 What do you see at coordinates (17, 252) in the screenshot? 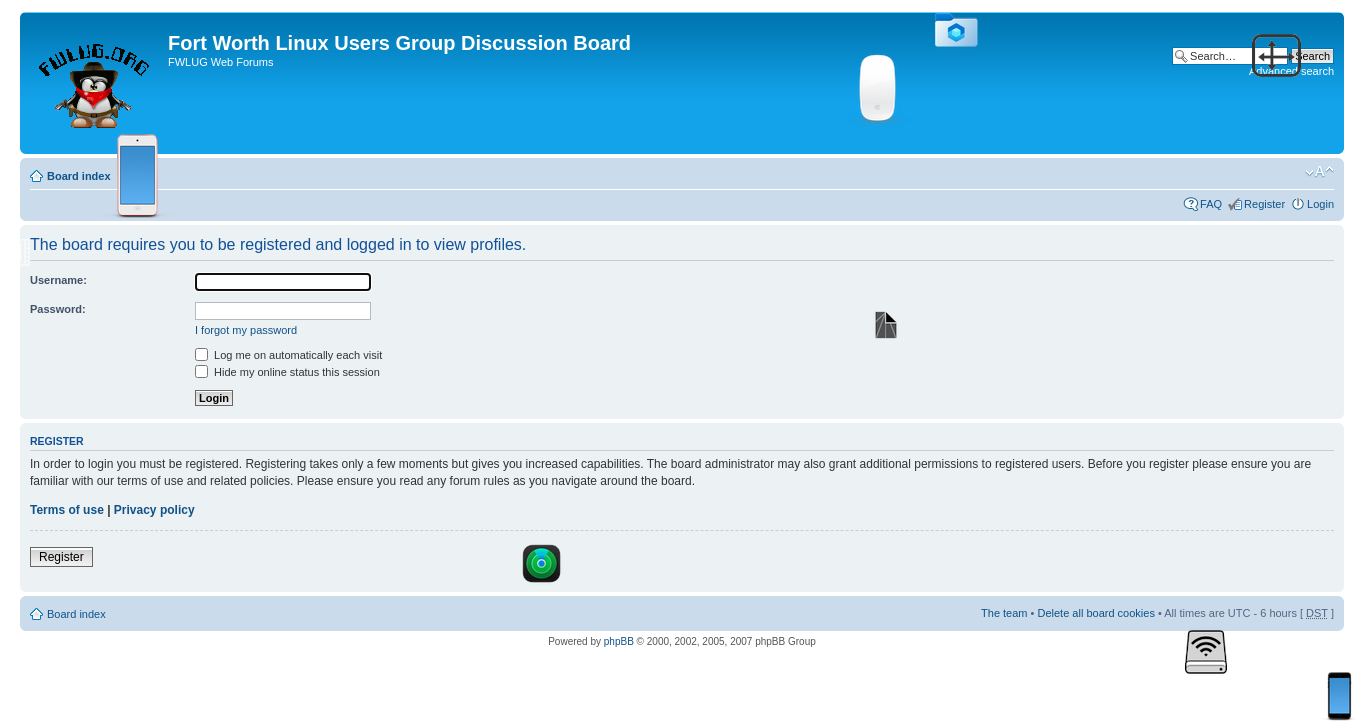
I see `video clip with audio track in library` at bounding box center [17, 252].